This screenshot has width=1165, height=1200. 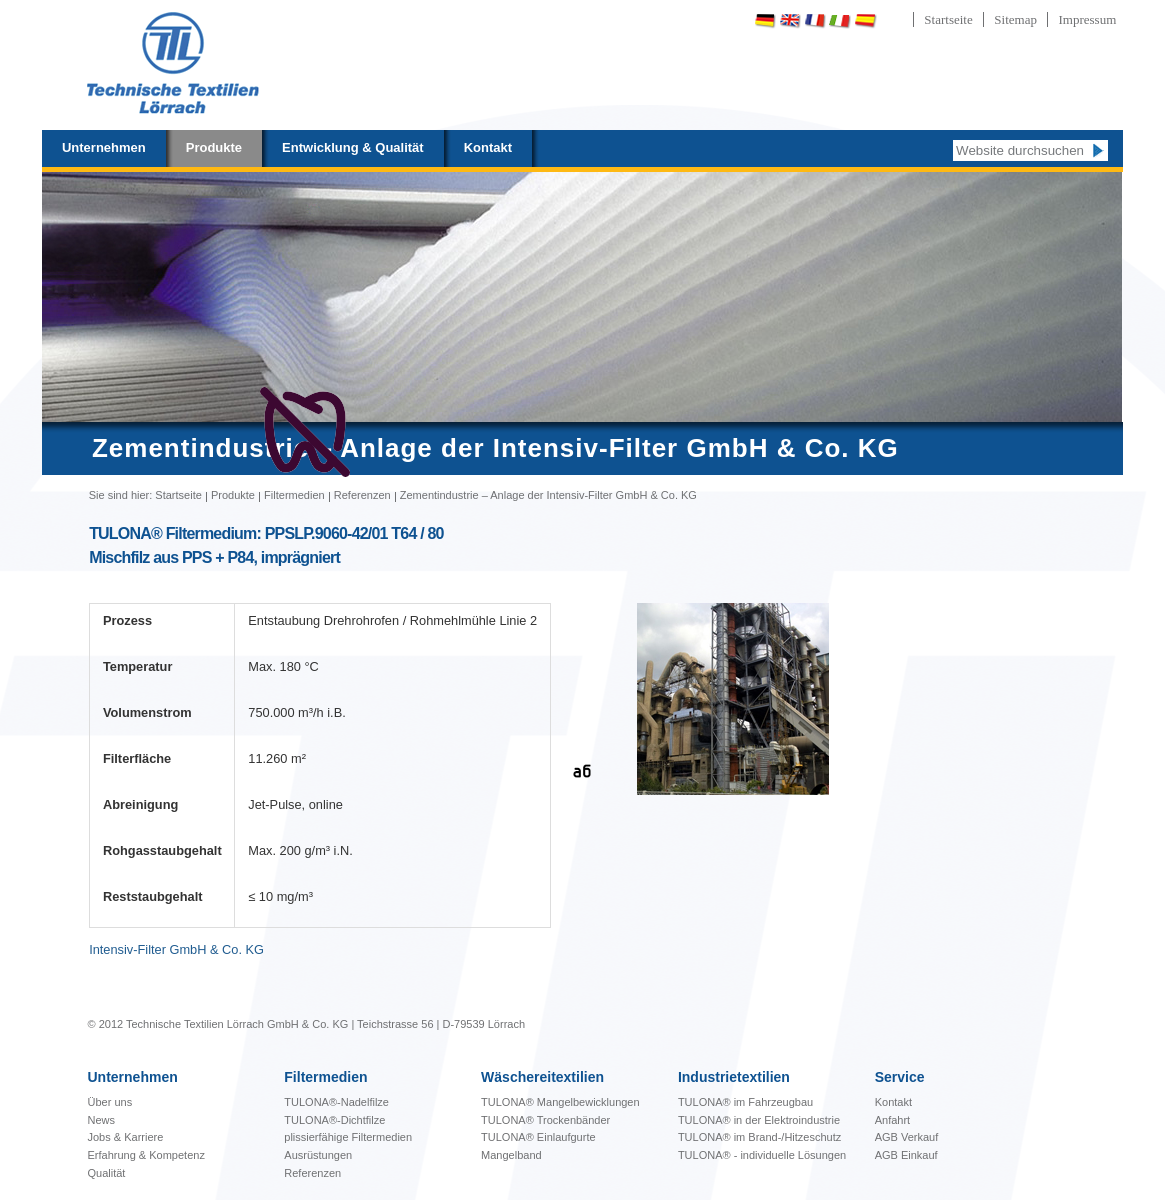 What do you see at coordinates (305, 432) in the screenshot?
I see `dental services unavailable` at bounding box center [305, 432].